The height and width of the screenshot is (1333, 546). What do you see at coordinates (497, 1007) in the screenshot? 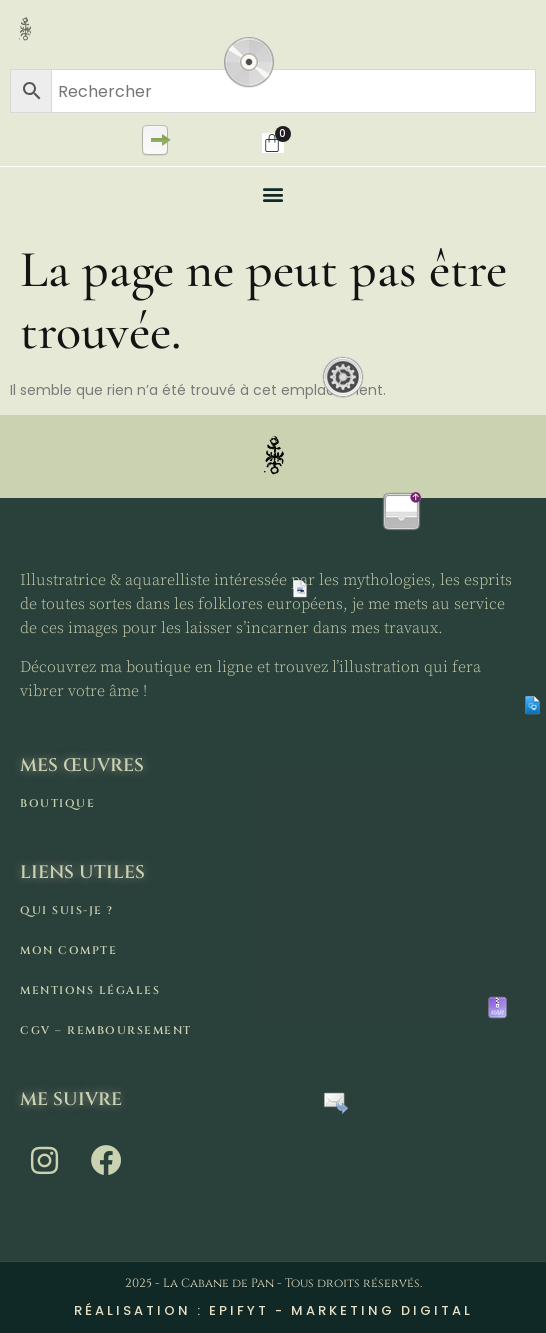
I see `a compressed RAR archive file` at bounding box center [497, 1007].